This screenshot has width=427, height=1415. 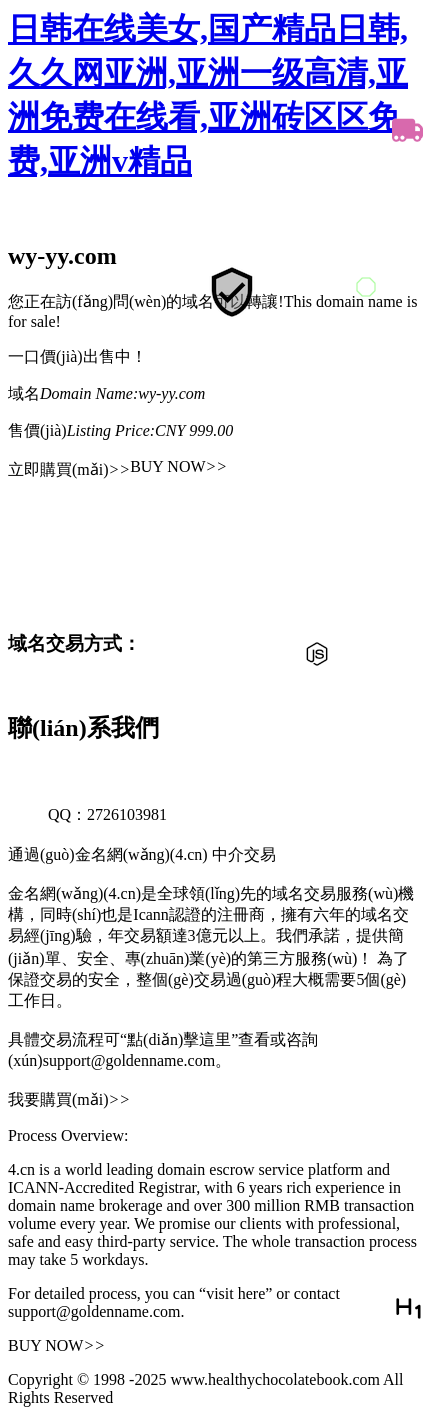 I want to click on format text as heading level 1, so click(x=408, y=1308).